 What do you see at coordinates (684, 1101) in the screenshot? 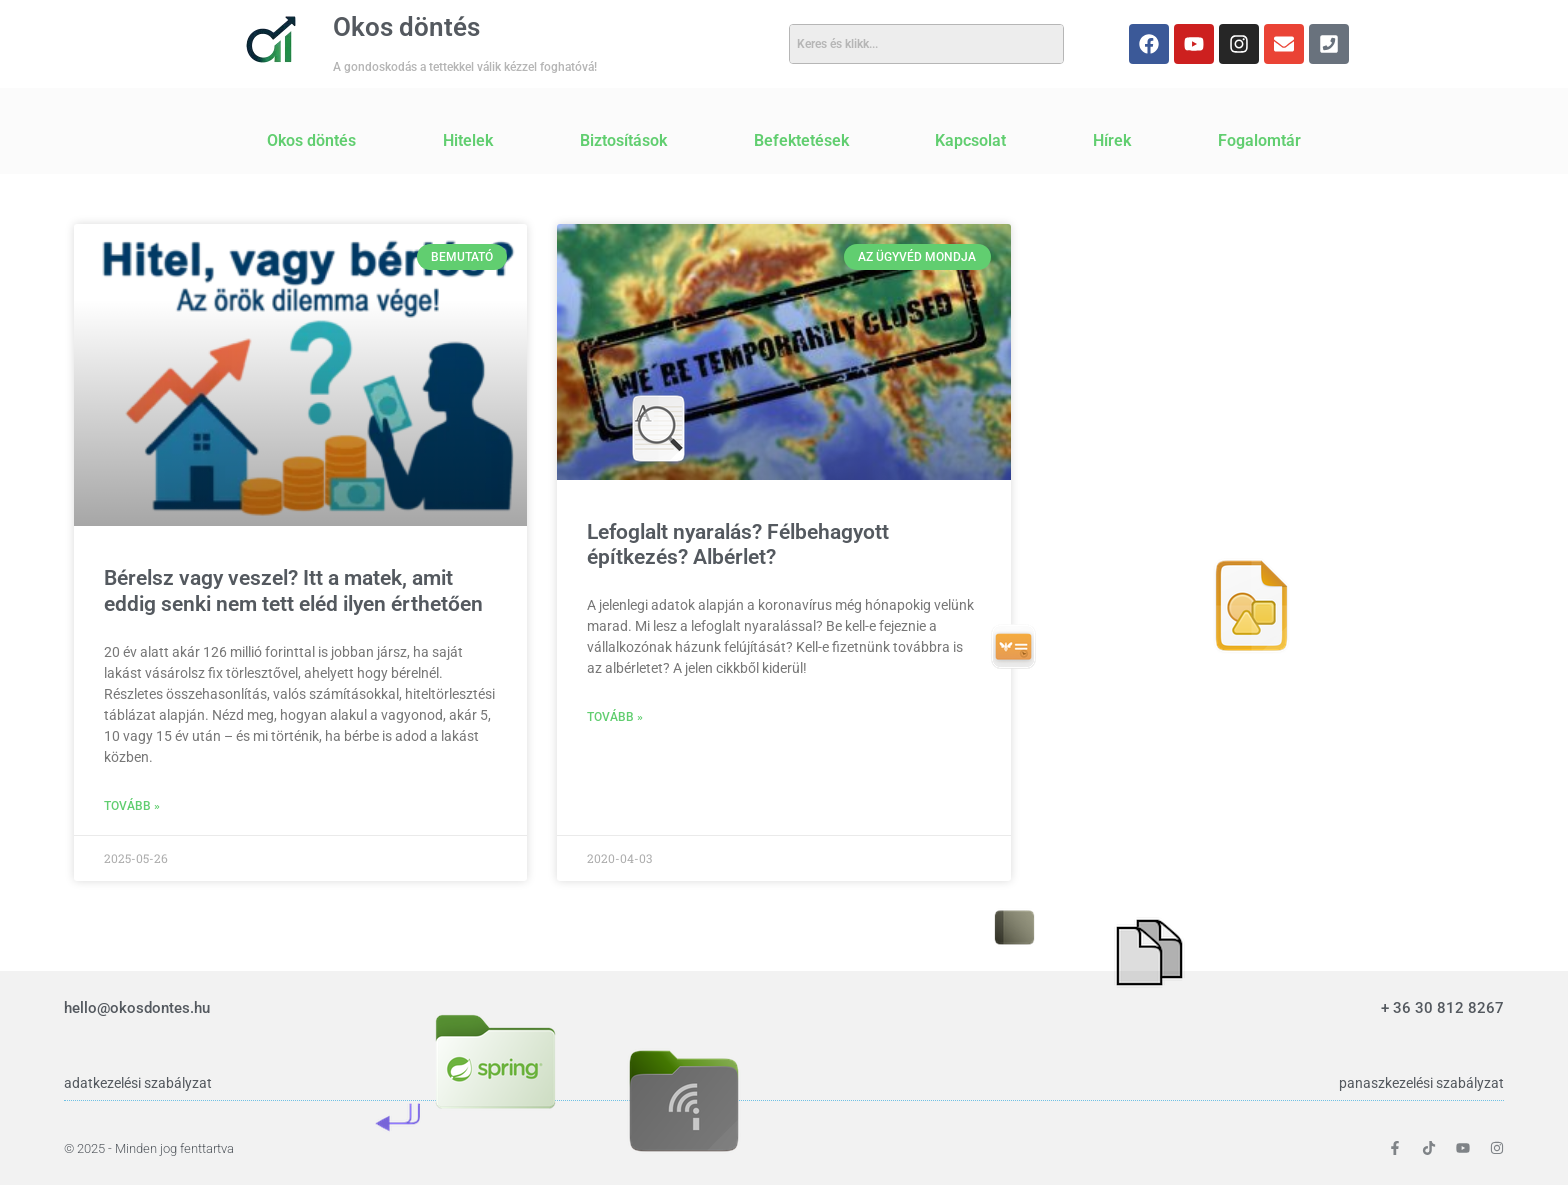
I see `open insync cloud sync folder` at bounding box center [684, 1101].